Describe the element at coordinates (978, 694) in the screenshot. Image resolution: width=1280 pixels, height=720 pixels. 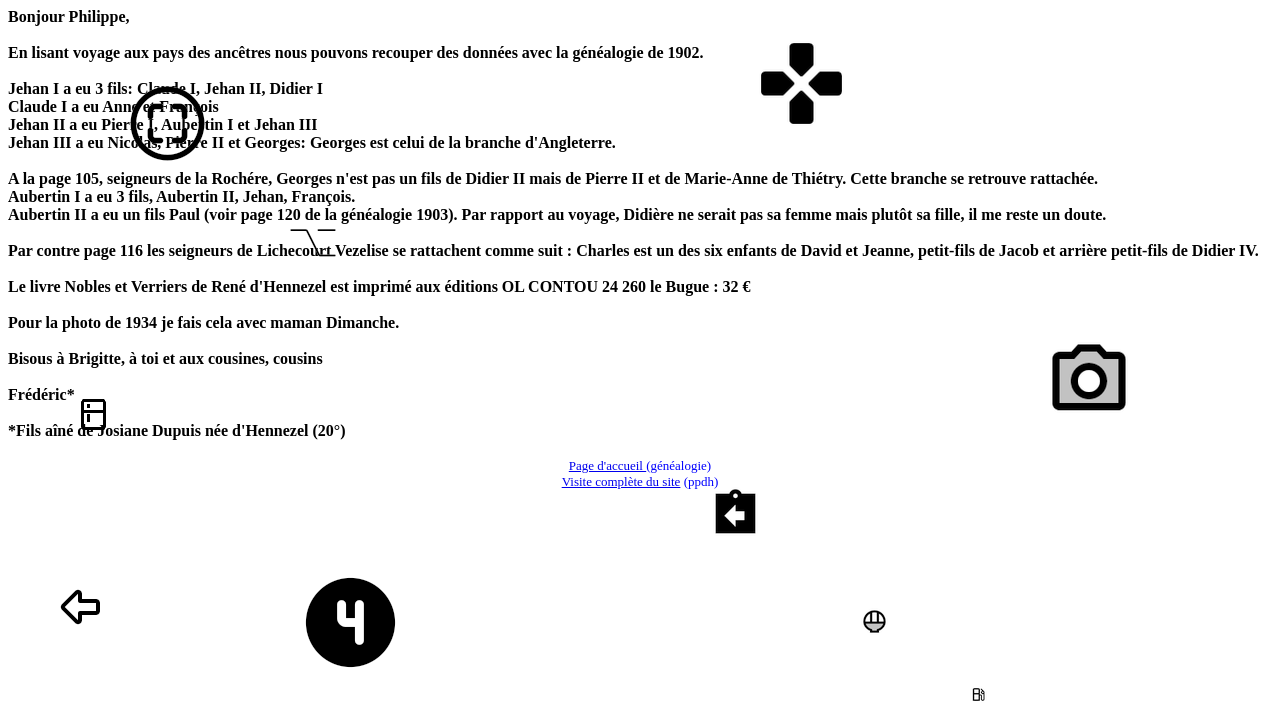
I see `find nearby gas stations` at that location.